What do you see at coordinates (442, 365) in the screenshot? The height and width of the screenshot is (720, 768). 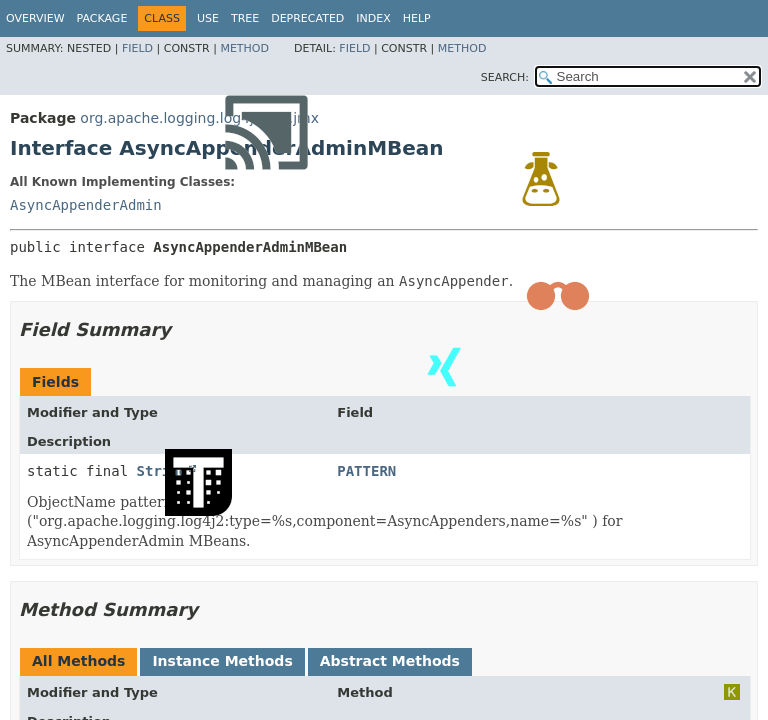 I see `open Xing profile or app` at bounding box center [442, 365].